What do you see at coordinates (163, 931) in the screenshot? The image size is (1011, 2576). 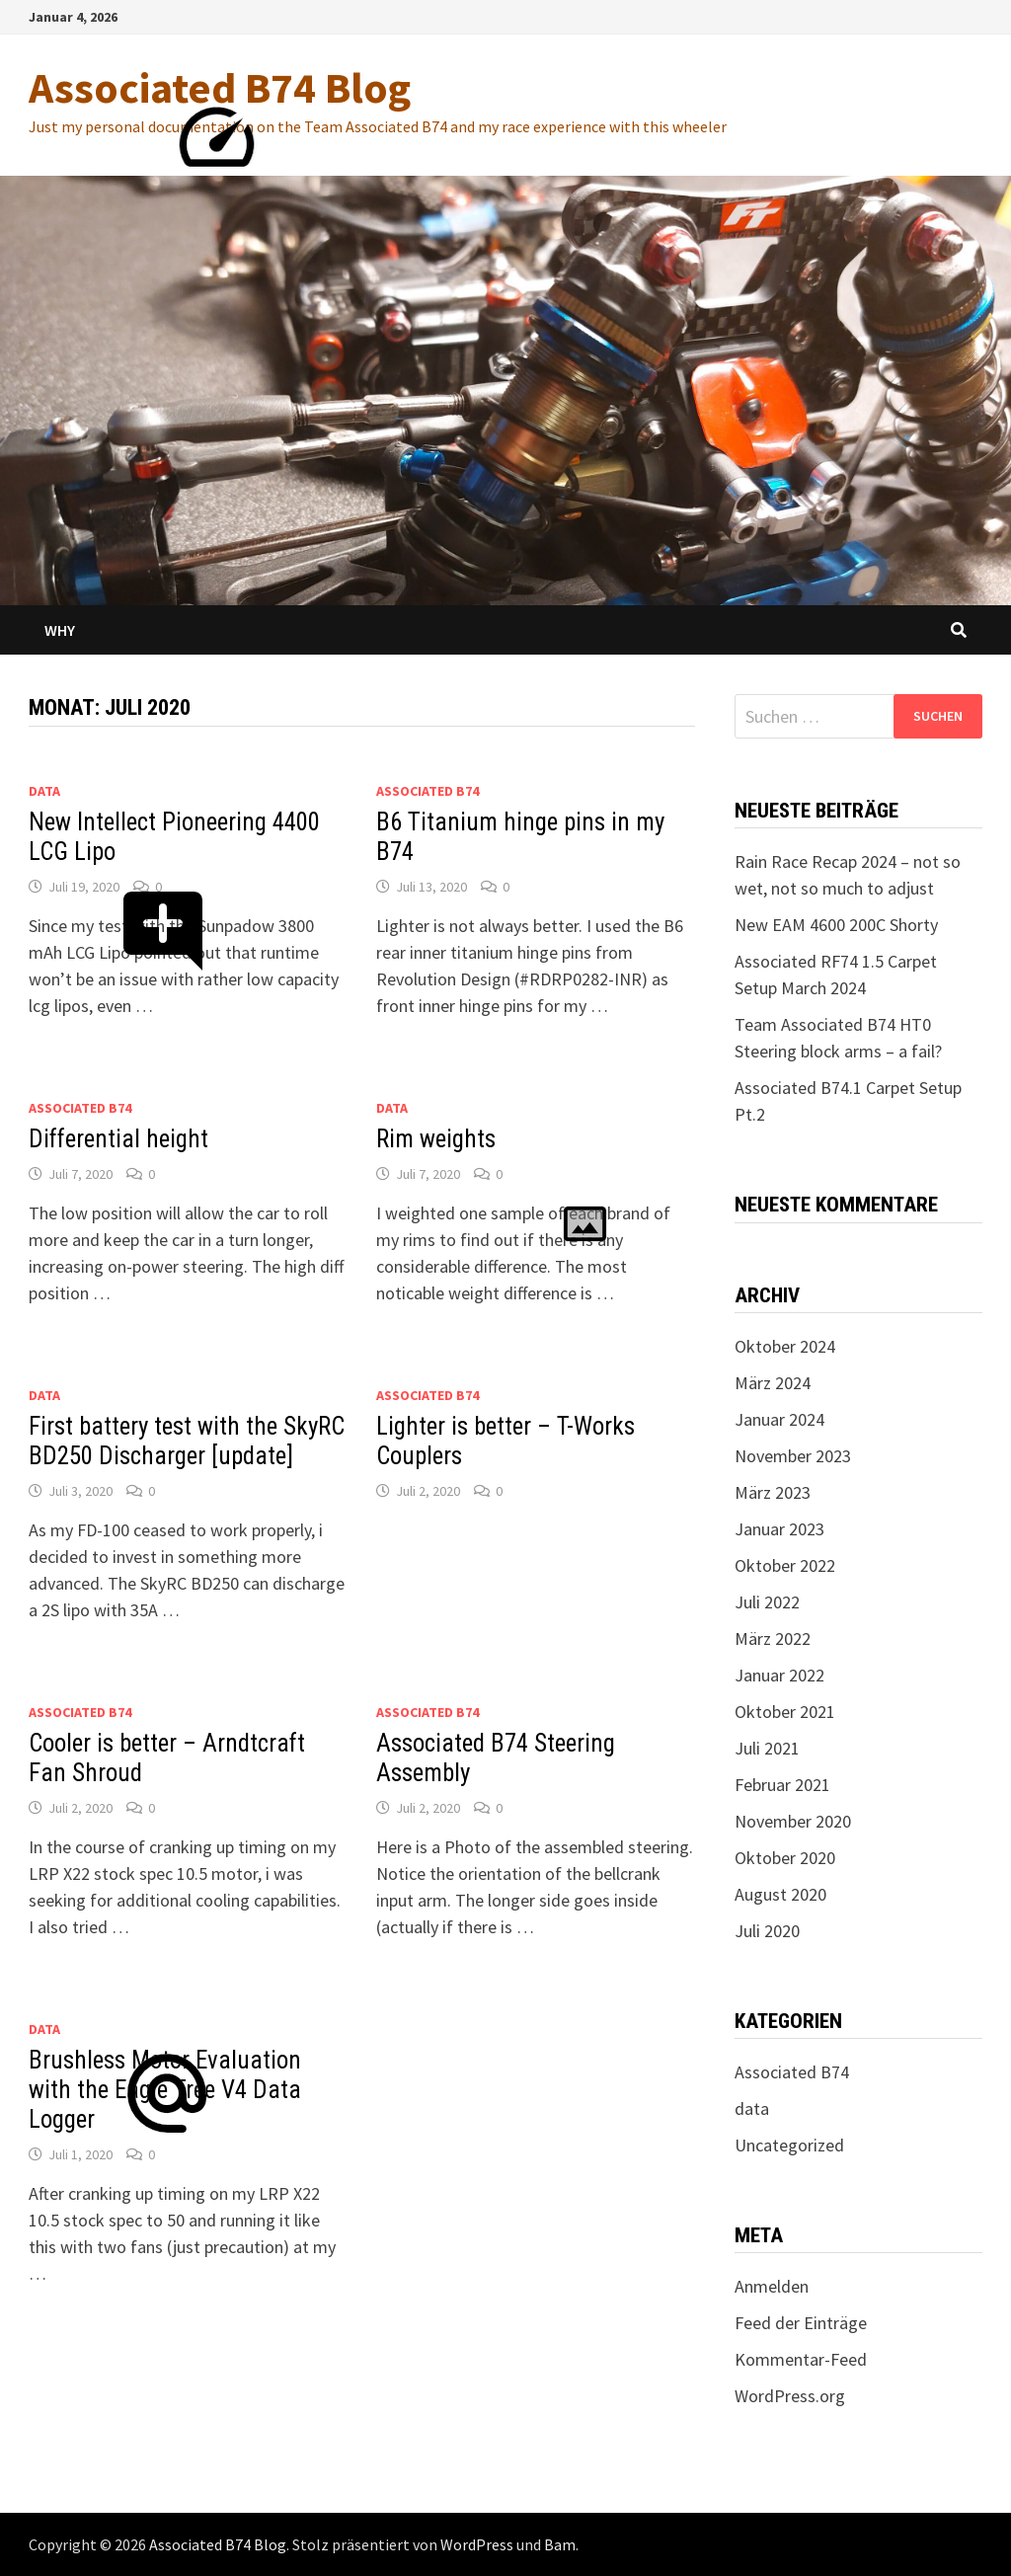 I see `add a new comment` at bounding box center [163, 931].